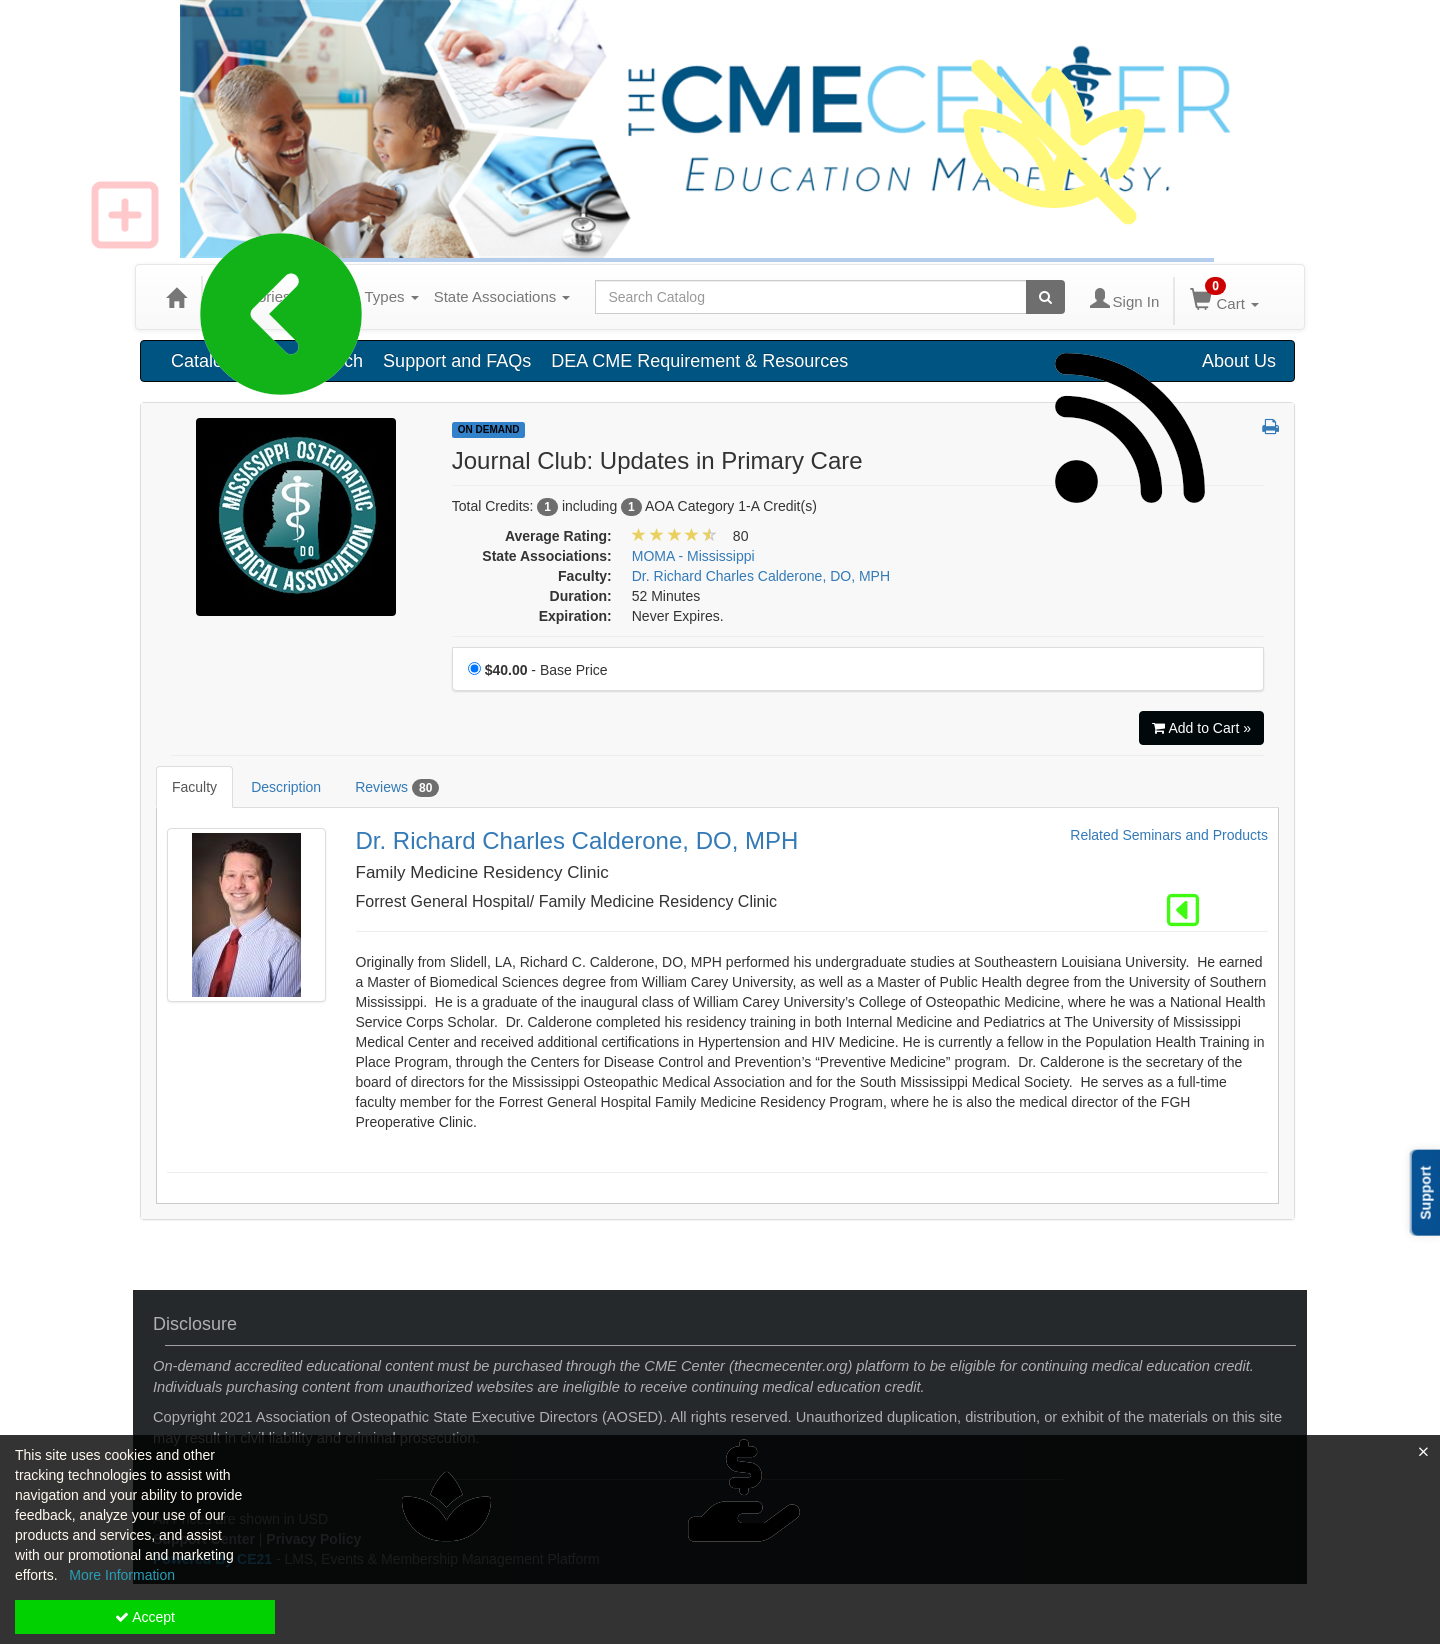  Describe the element at coordinates (744, 1492) in the screenshot. I see `make a payment or donation` at that location.